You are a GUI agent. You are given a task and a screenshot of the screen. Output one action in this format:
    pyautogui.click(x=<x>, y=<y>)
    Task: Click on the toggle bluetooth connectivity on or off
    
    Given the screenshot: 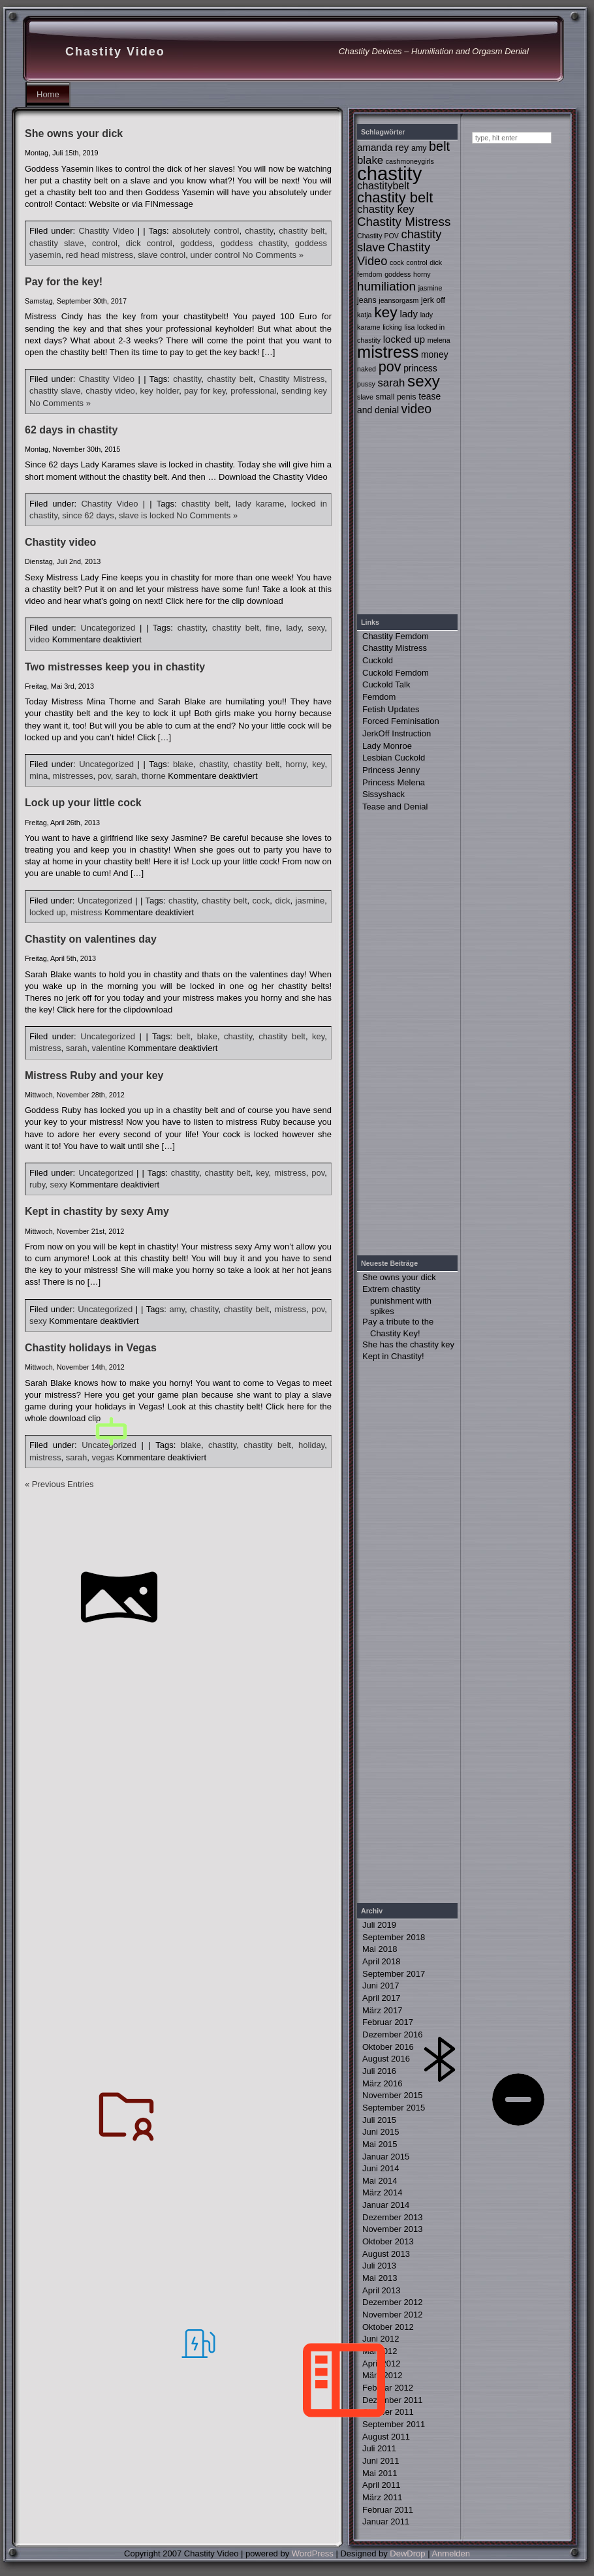 What is the action you would take?
    pyautogui.click(x=439, y=2059)
    